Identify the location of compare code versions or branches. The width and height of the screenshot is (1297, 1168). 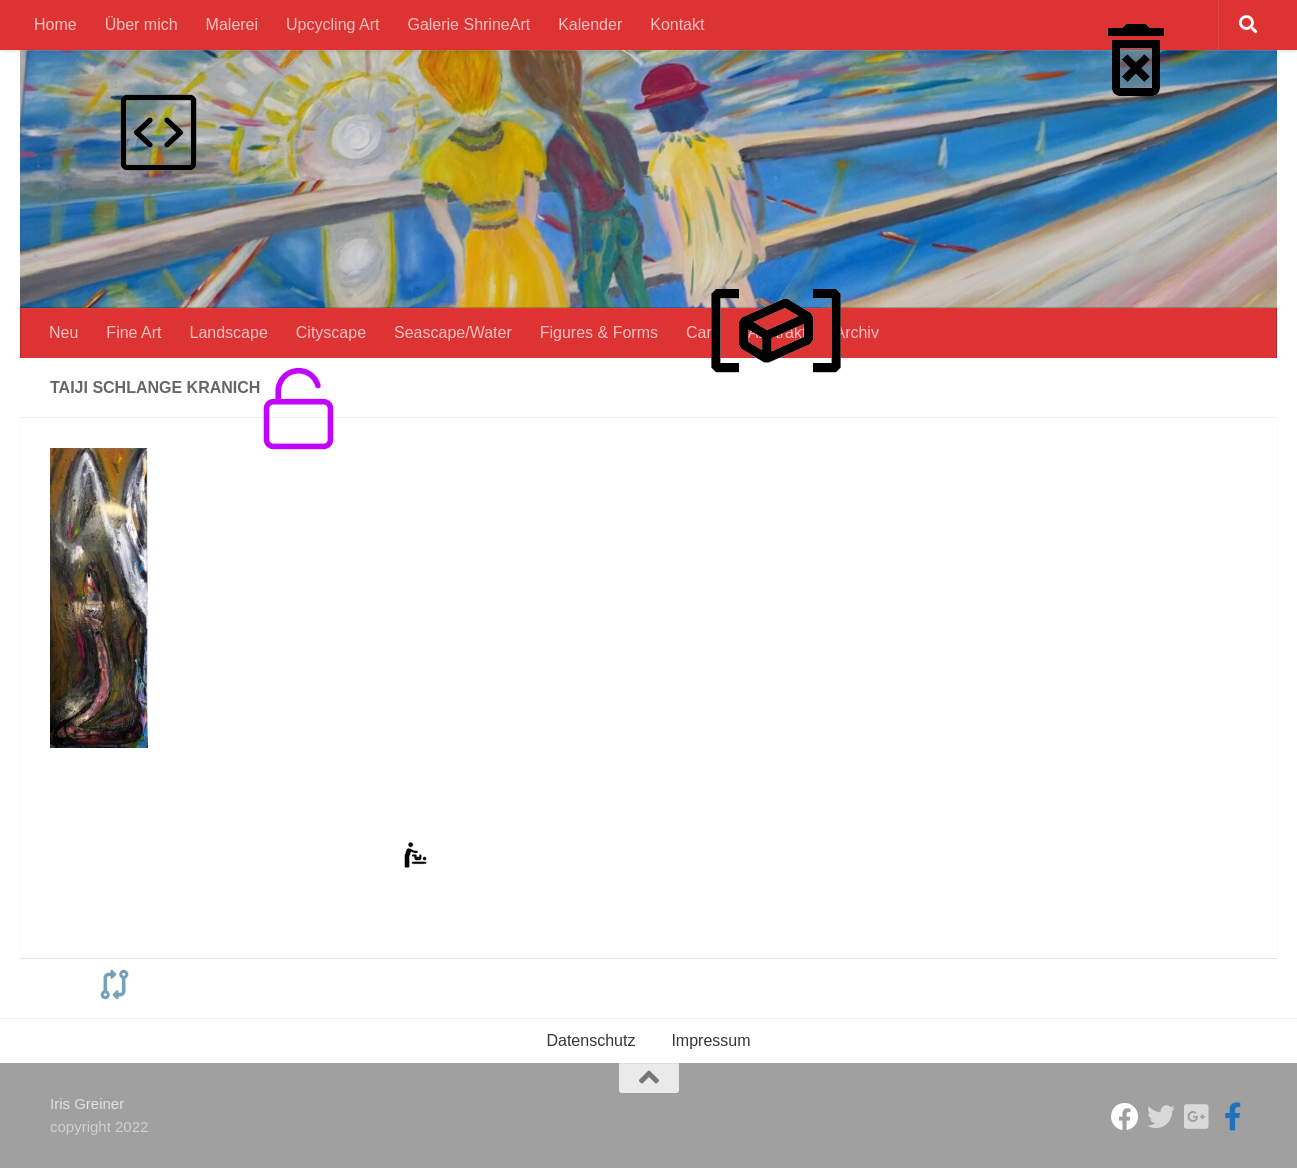
(114, 984).